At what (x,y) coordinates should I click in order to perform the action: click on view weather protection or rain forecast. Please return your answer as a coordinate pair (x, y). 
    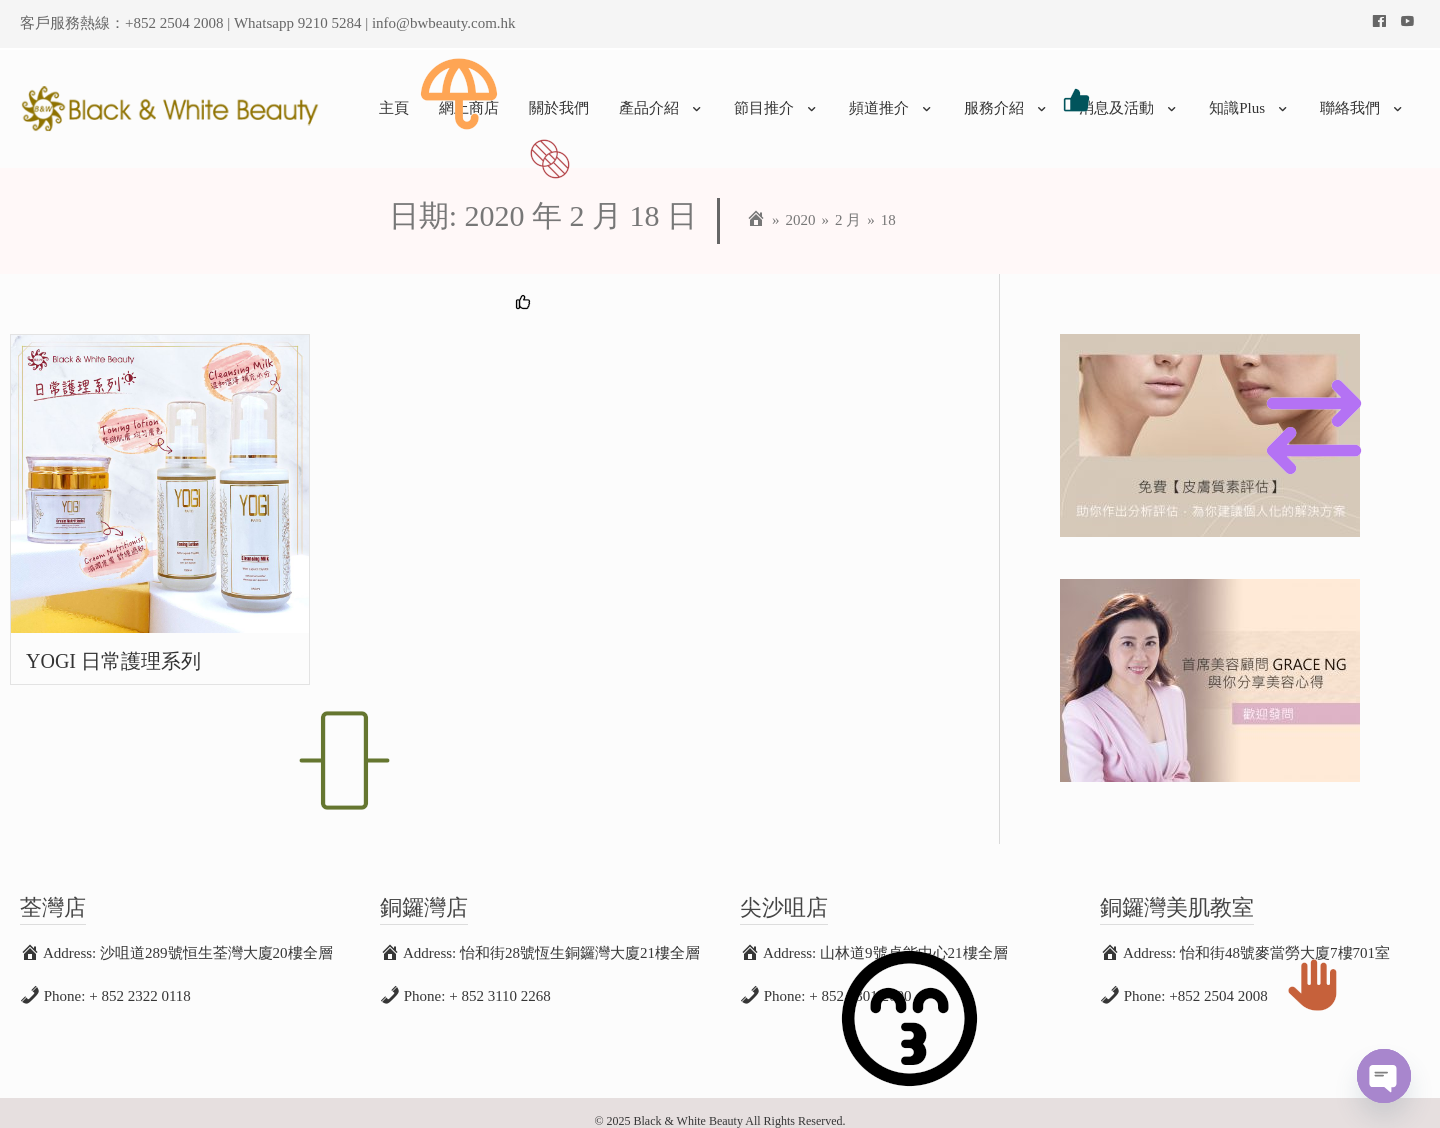
    Looking at the image, I should click on (459, 94).